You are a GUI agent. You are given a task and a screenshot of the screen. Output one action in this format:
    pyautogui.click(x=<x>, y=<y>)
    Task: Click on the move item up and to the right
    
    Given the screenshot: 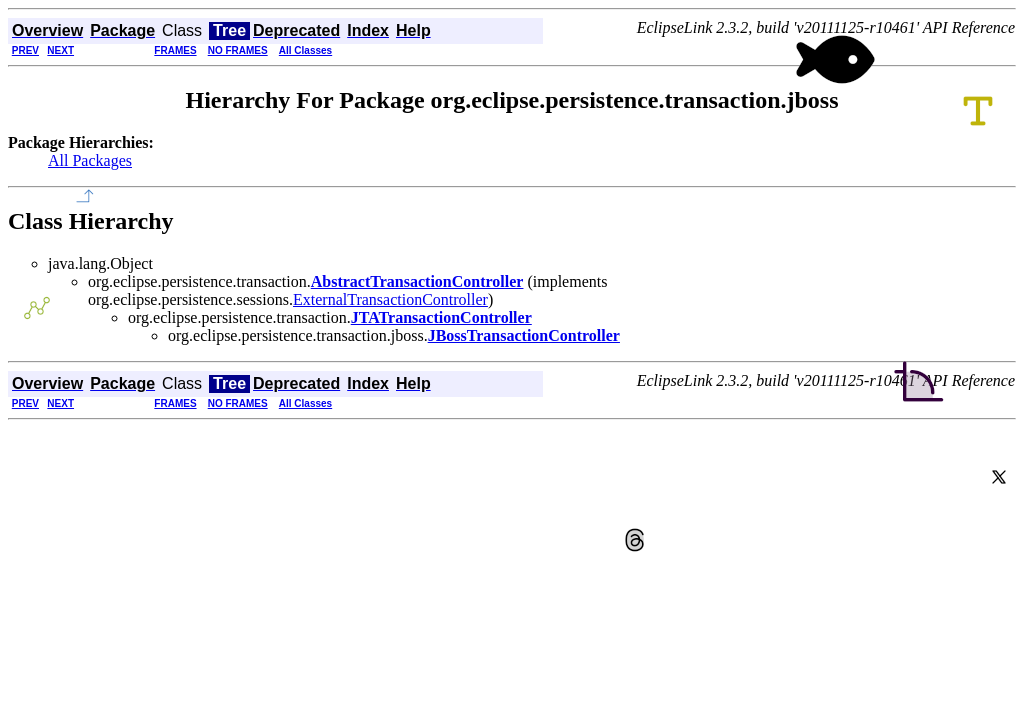 What is the action you would take?
    pyautogui.click(x=85, y=196)
    